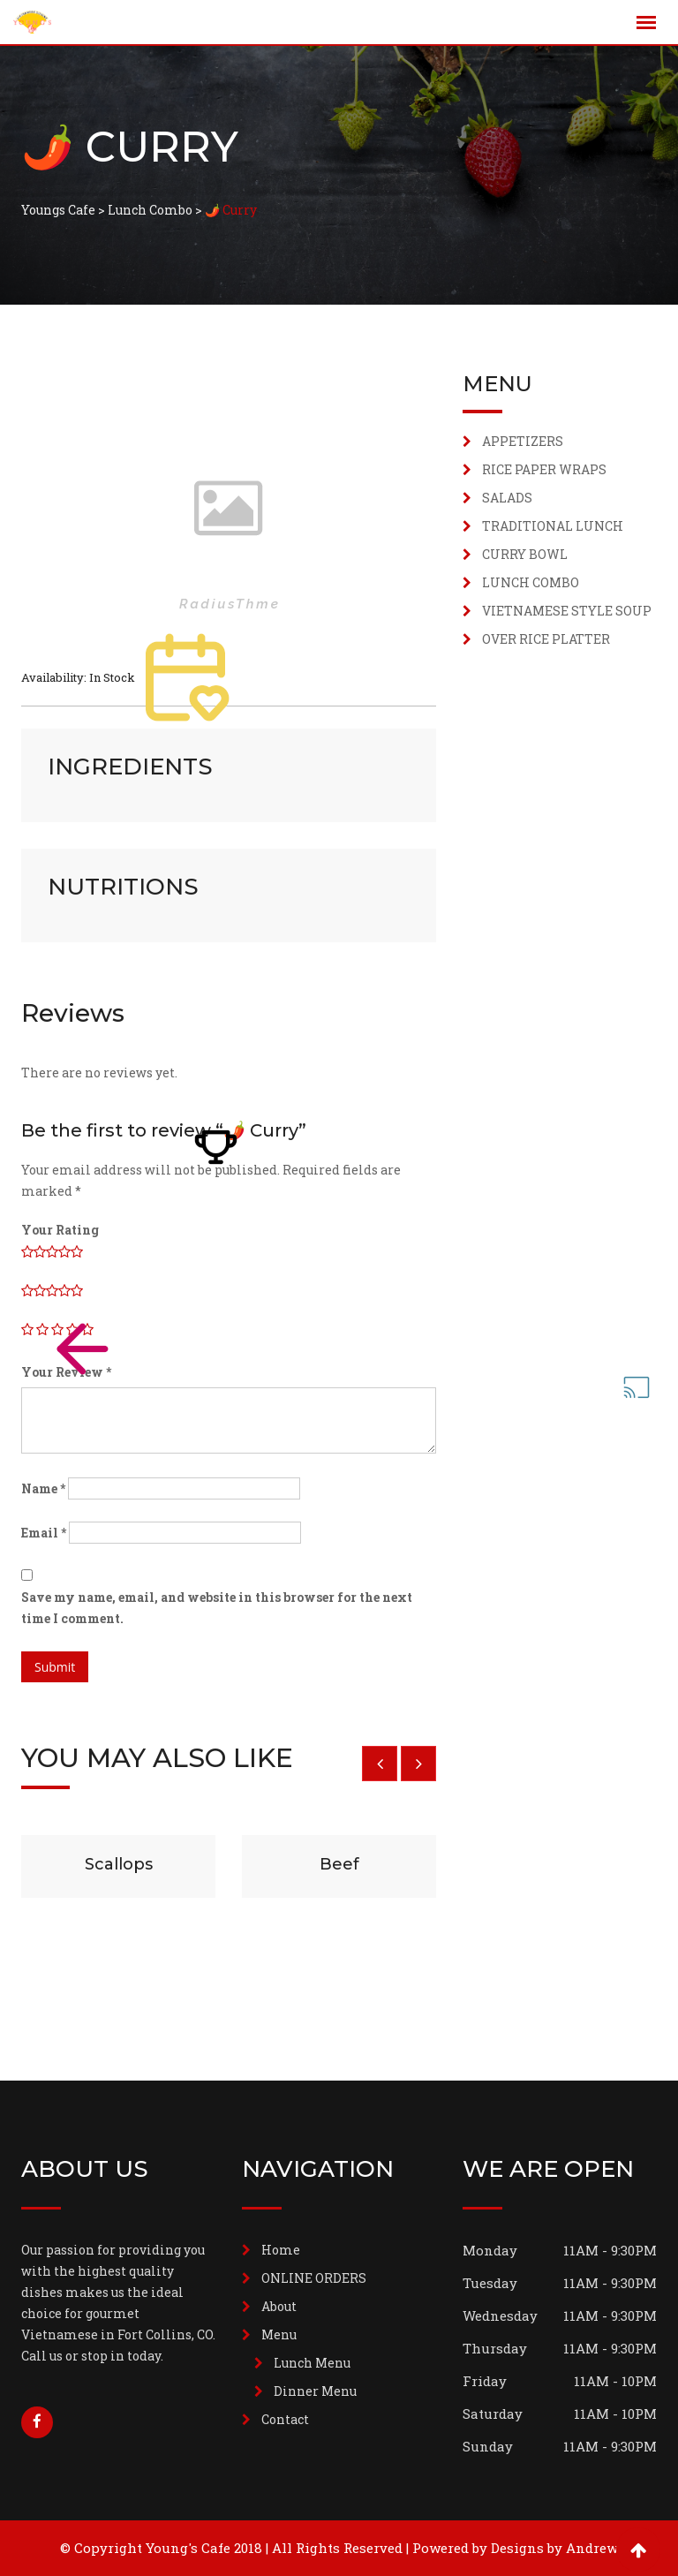  Describe the element at coordinates (82, 1348) in the screenshot. I see `go back to the previous screen` at that location.